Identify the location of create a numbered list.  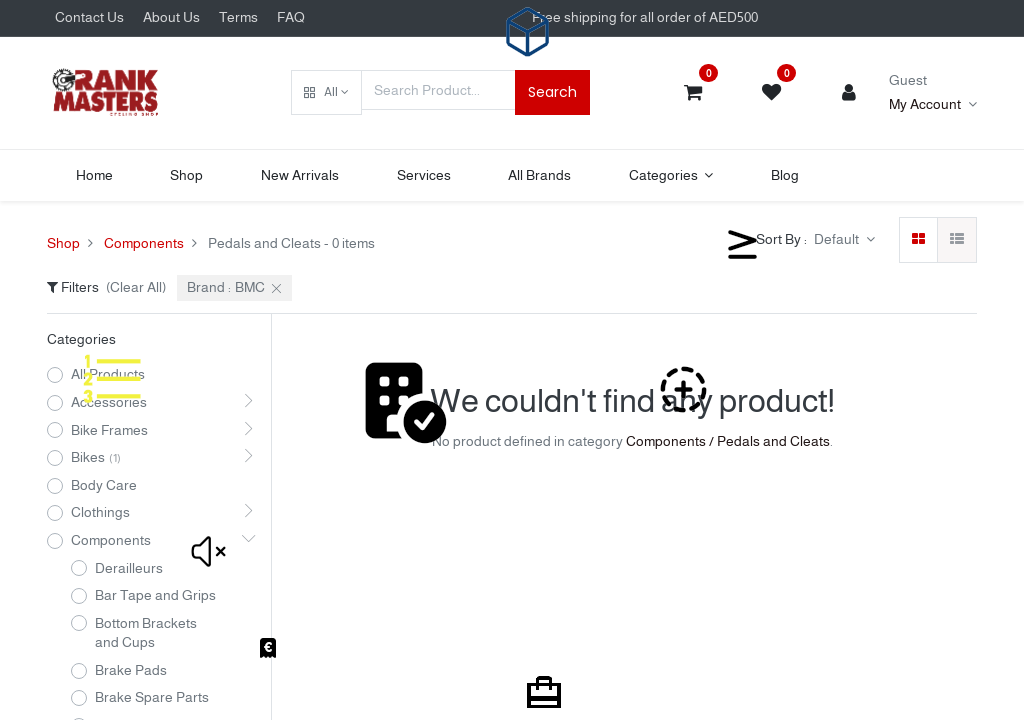
(110, 381).